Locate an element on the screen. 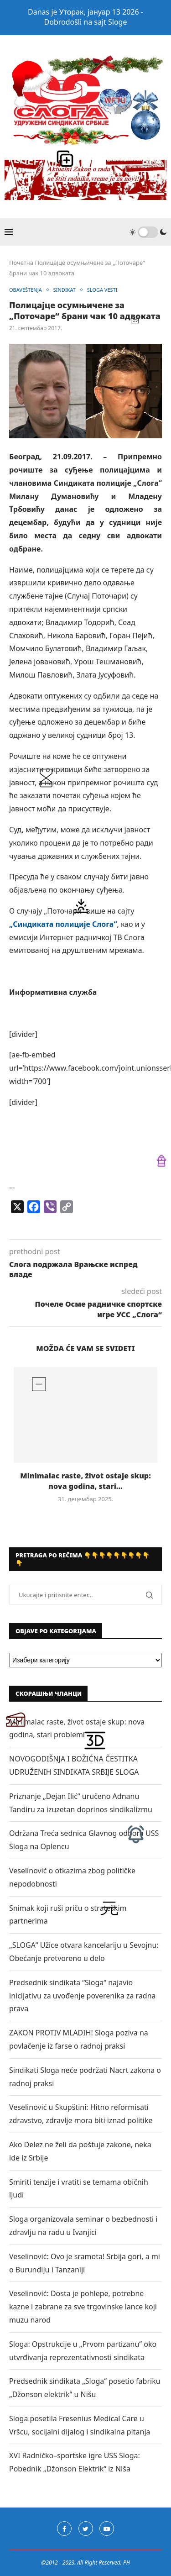 The image size is (171, 2576). view prices in chinese yuan is located at coordinates (109, 1908).